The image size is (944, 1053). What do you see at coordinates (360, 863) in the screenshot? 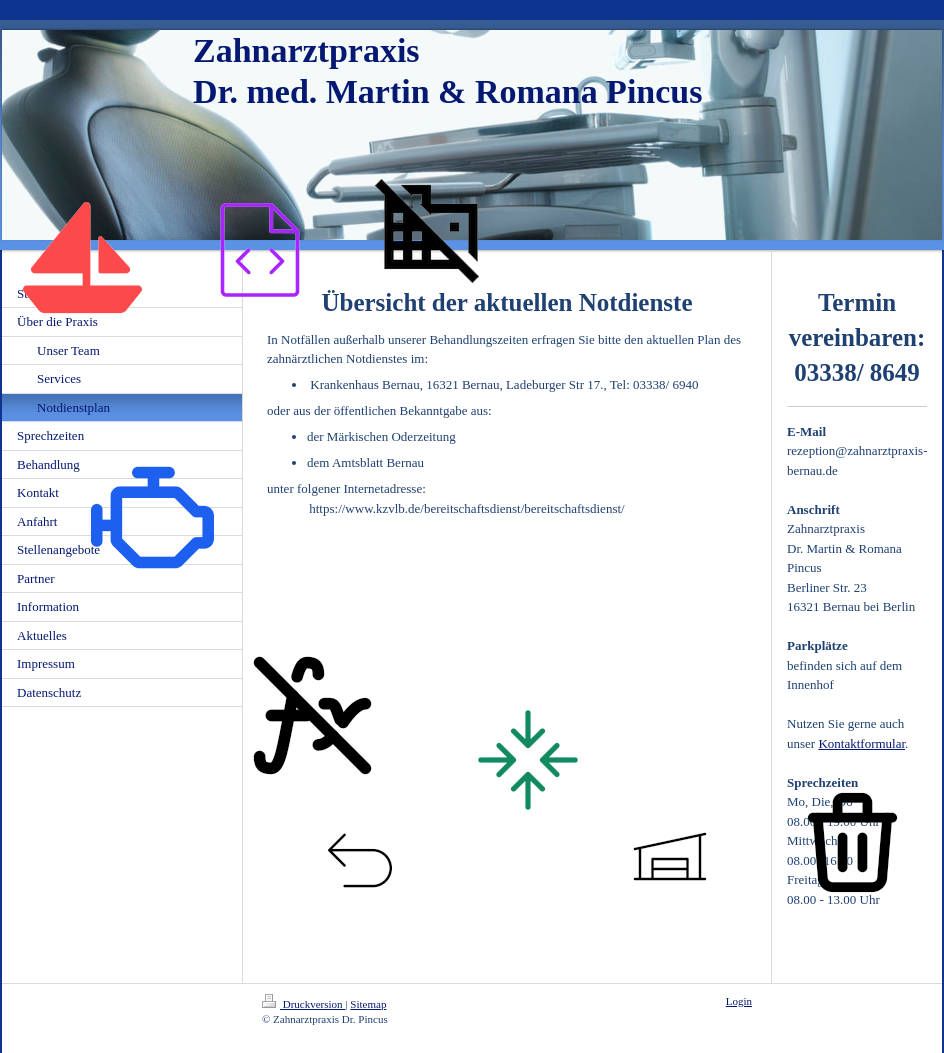
I see `undo previous action` at bounding box center [360, 863].